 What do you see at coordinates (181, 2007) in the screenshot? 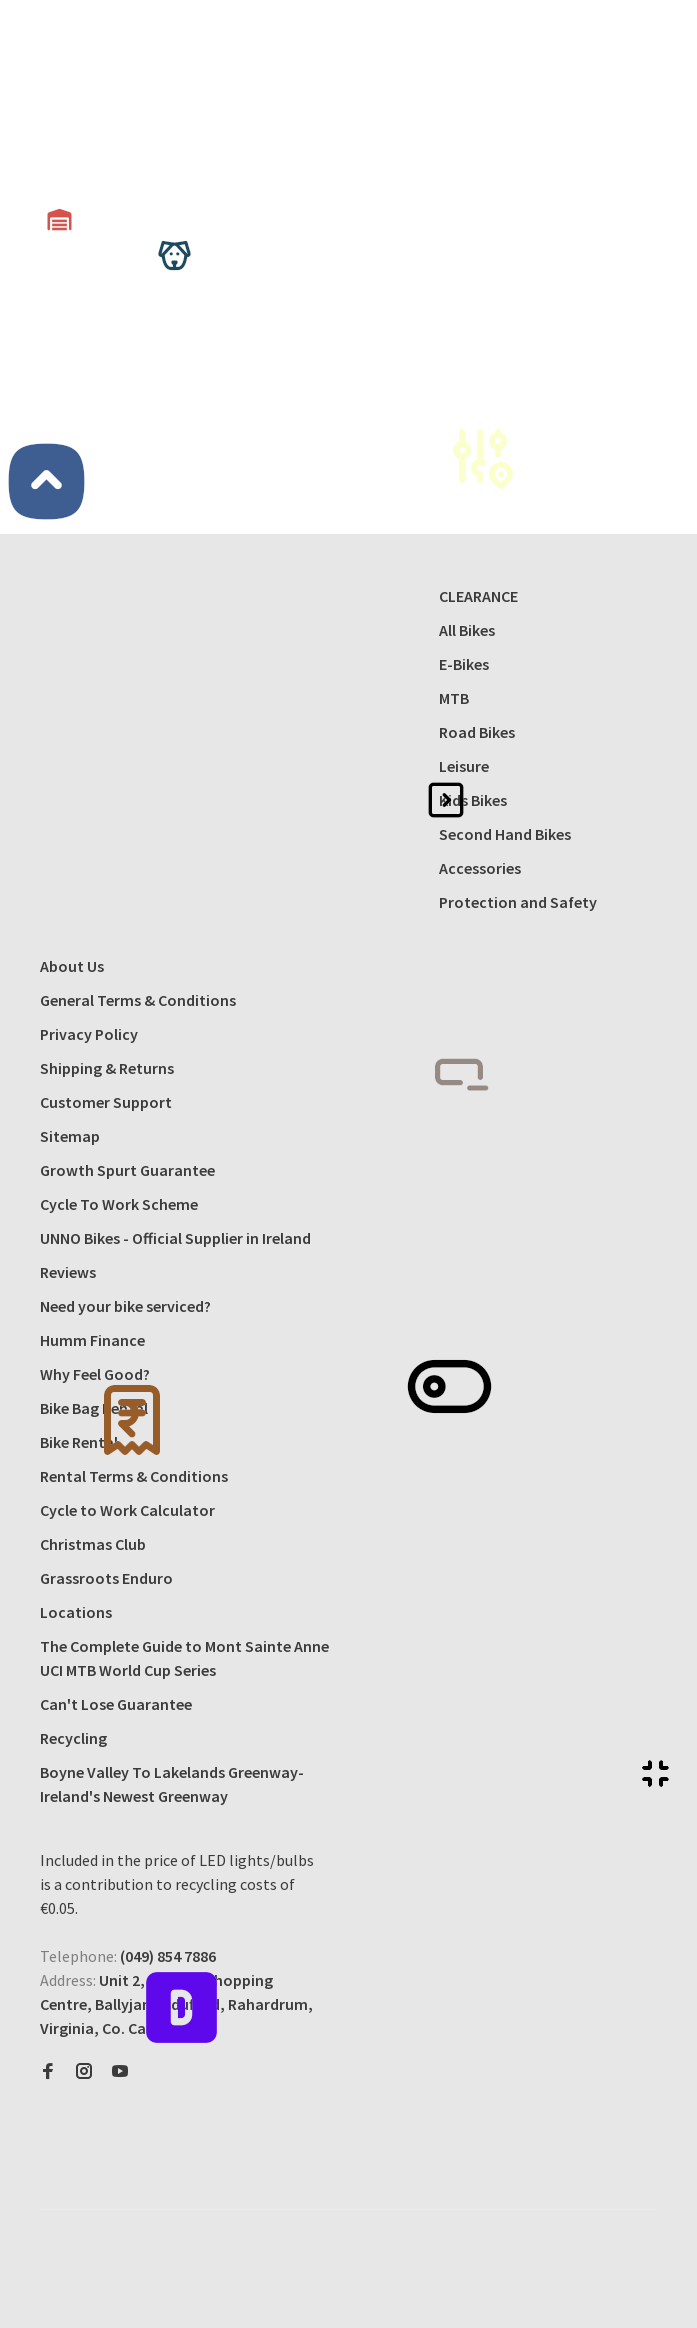
I see `indicates items or options starting with the letter D` at bounding box center [181, 2007].